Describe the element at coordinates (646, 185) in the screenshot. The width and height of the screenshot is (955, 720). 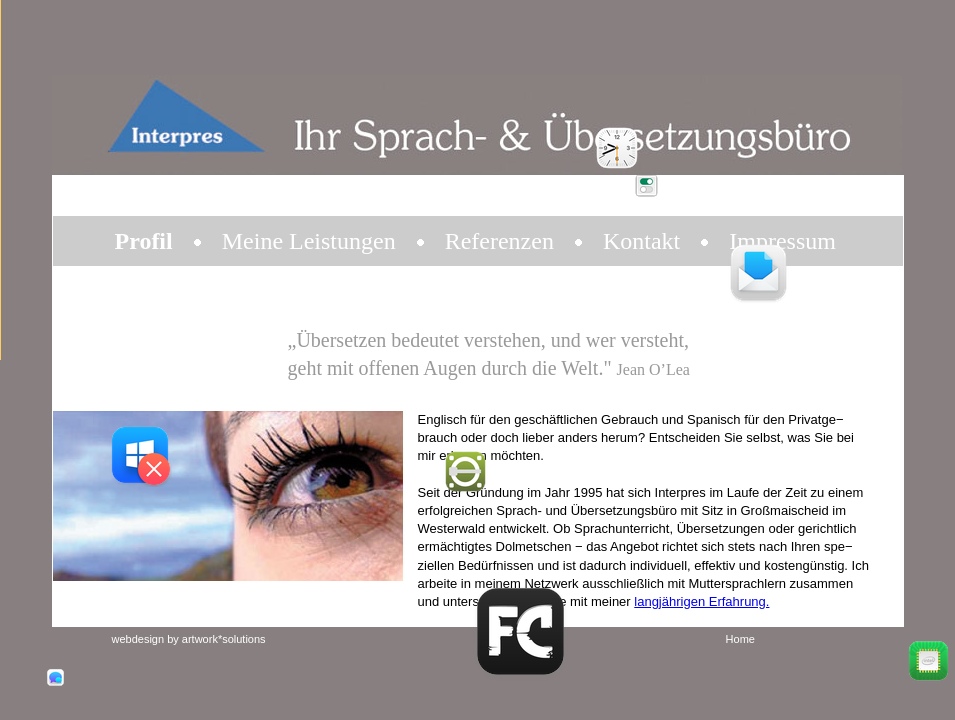
I see `open system tweaks or settings customization` at that location.